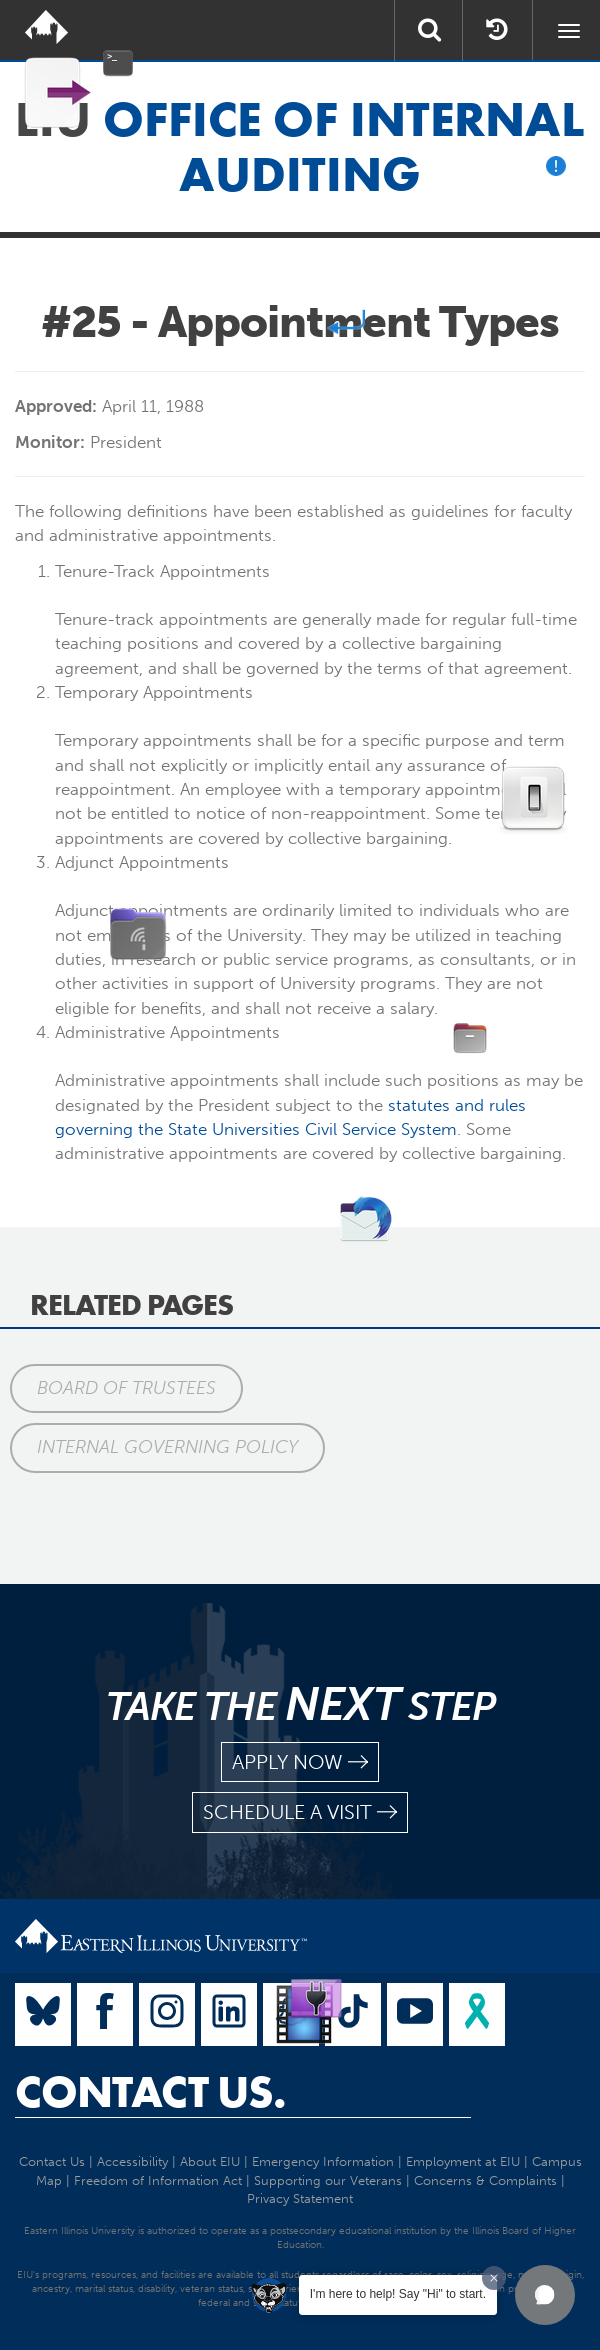  What do you see at coordinates (118, 63) in the screenshot?
I see `open the terminal application` at bounding box center [118, 63].